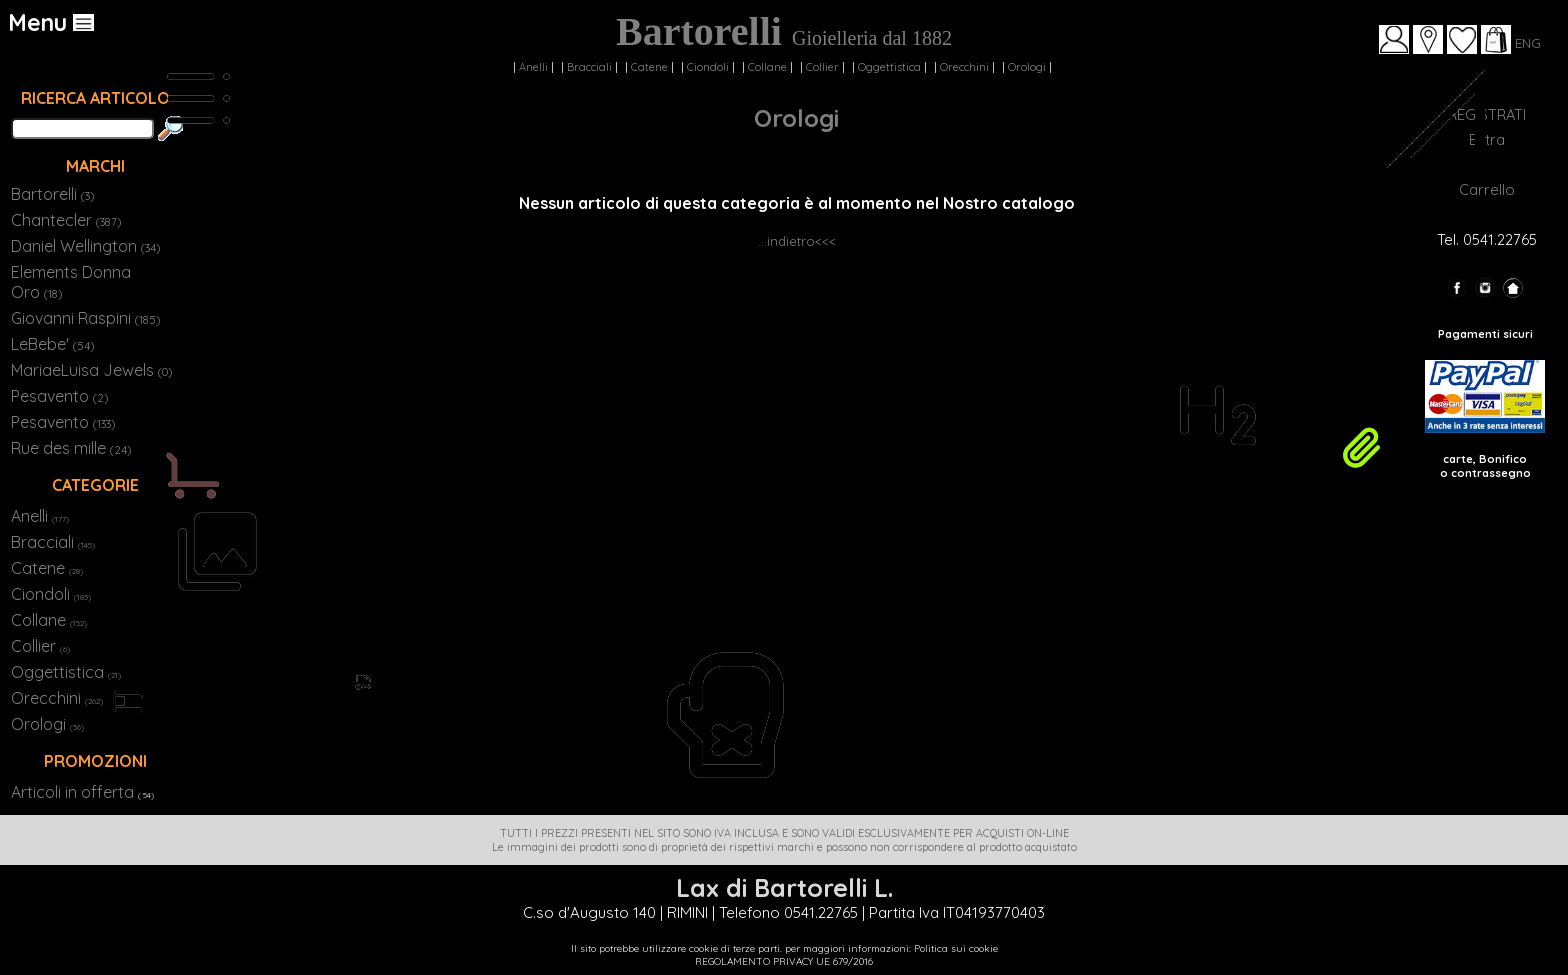  I want to click on view hotel or accommodation options, so click(127, 701).